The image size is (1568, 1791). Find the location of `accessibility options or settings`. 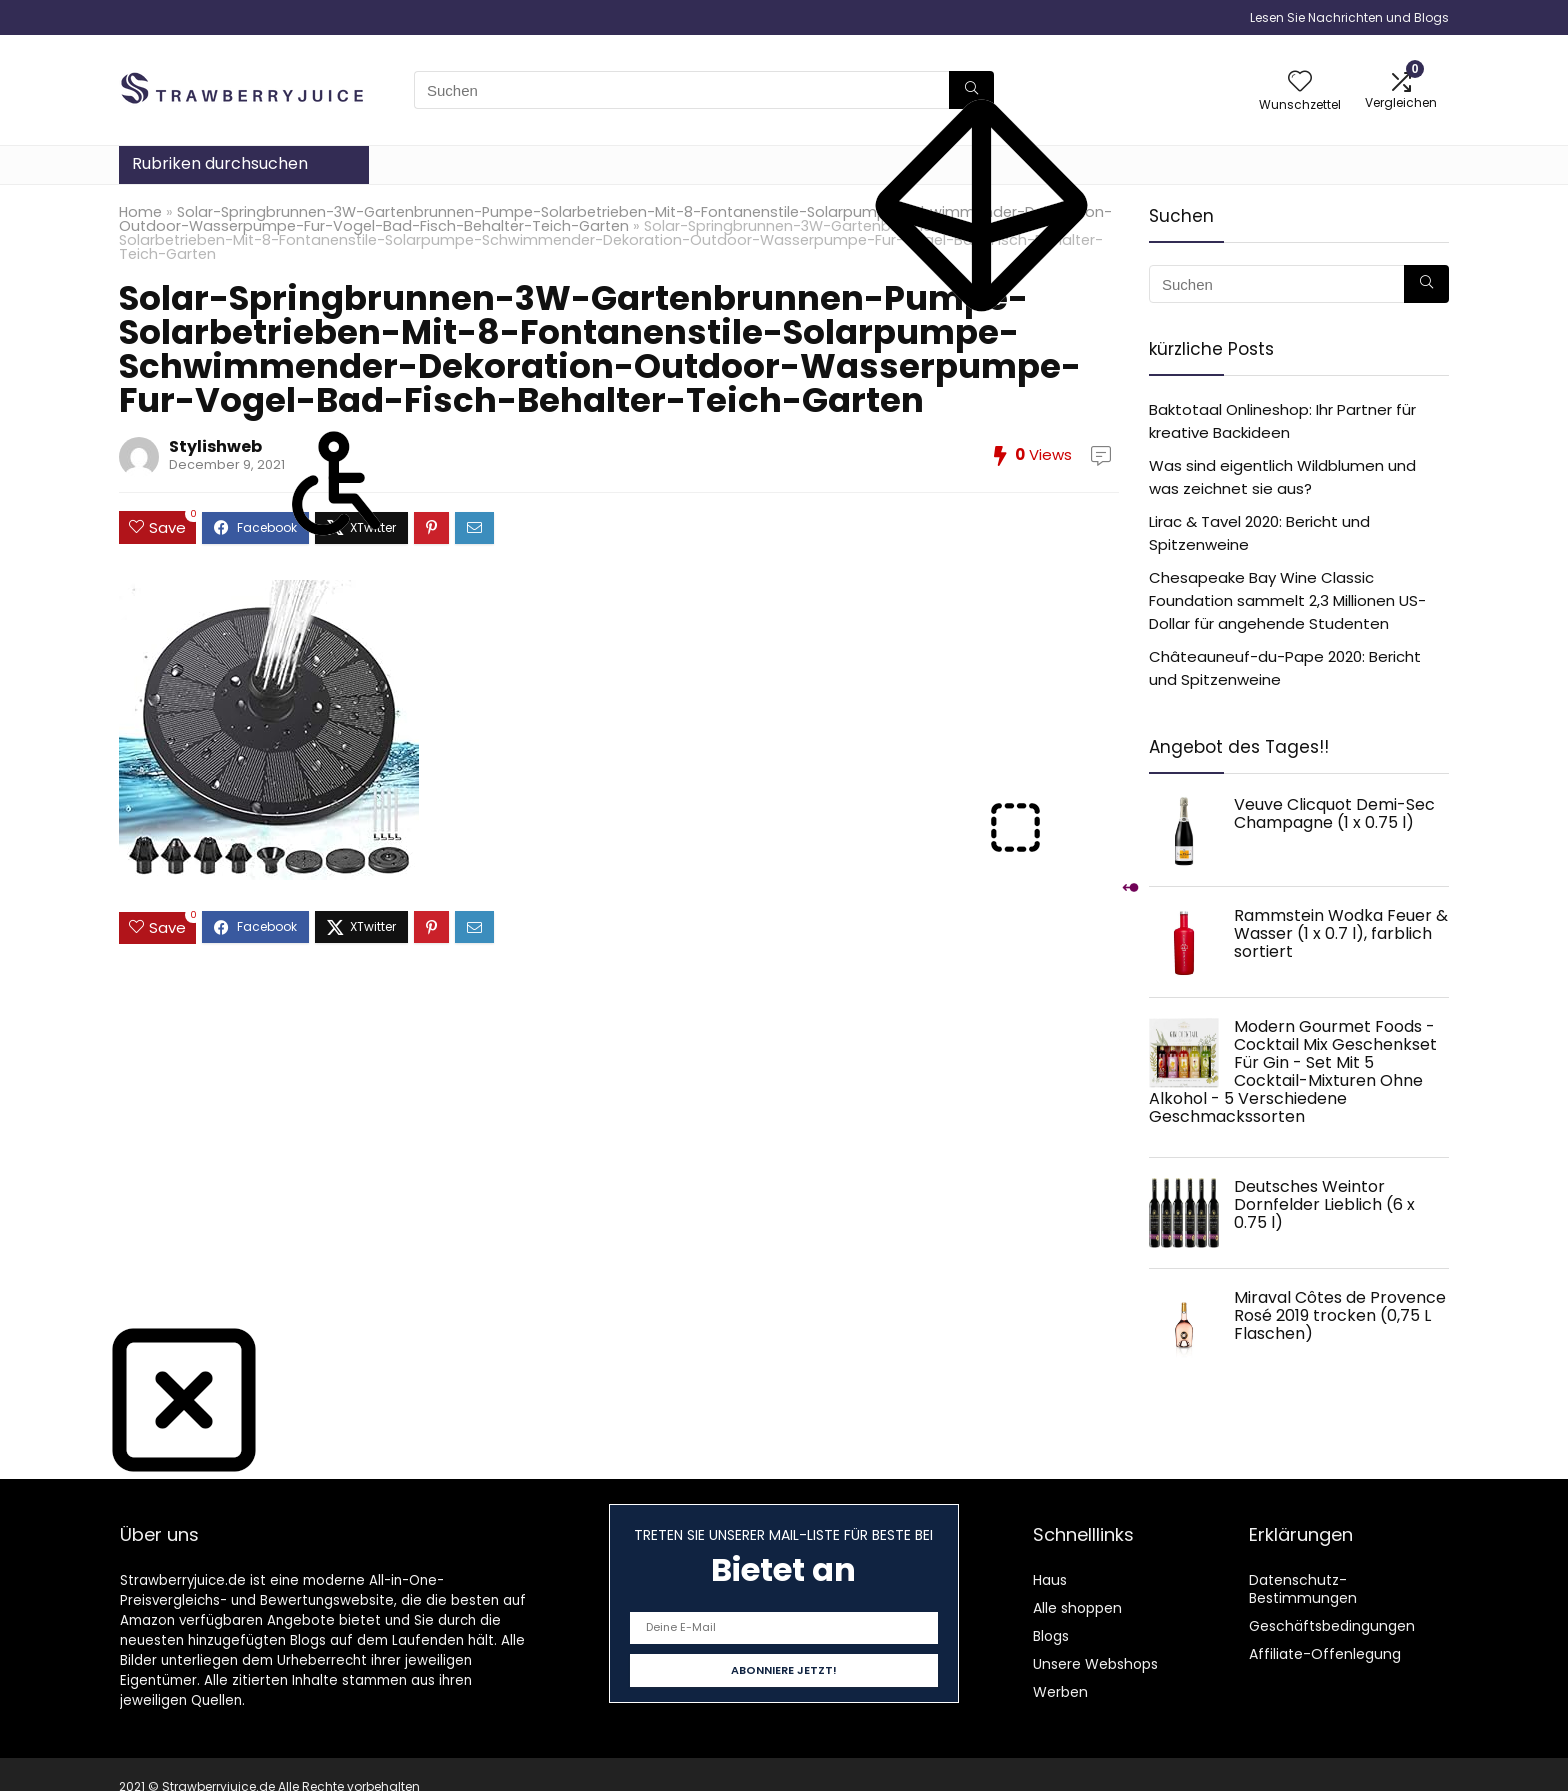

accessibility options or settings is located at coordinates (339, 483).